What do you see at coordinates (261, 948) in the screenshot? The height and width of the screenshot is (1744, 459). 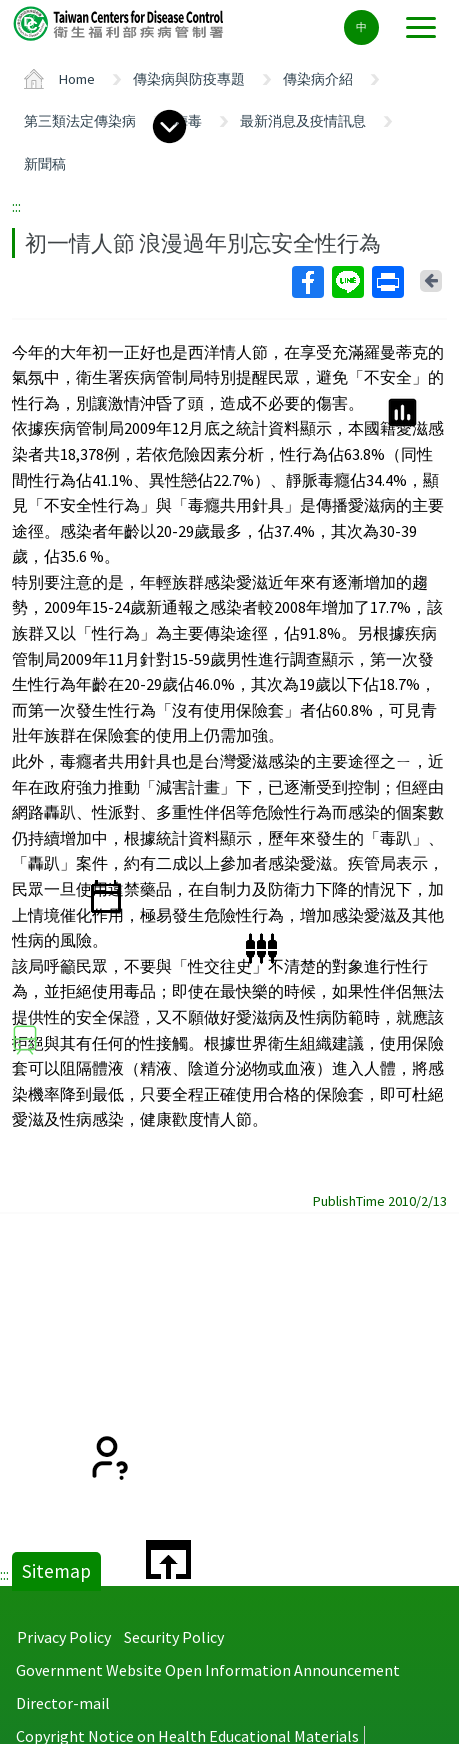 I see `access audio/video input settings` at bounding box center [261, 948].